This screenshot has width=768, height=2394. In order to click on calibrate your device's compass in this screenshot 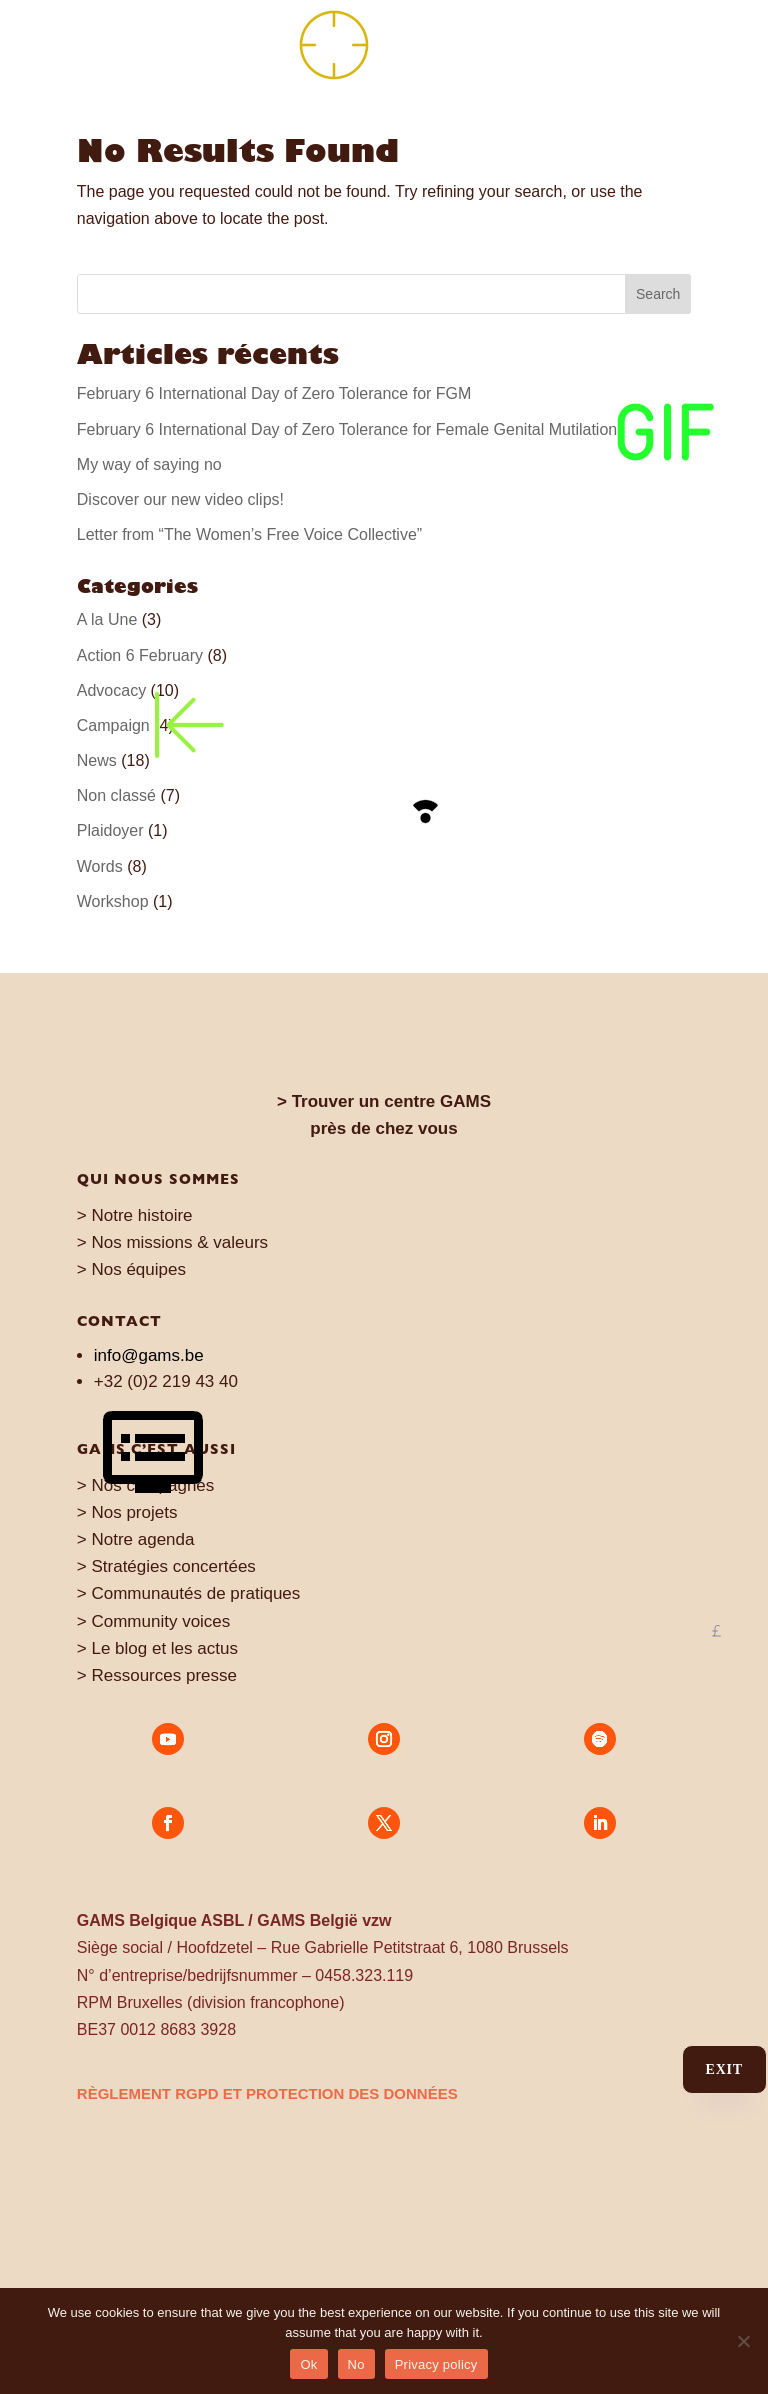, I will do `click(425, 811)`.